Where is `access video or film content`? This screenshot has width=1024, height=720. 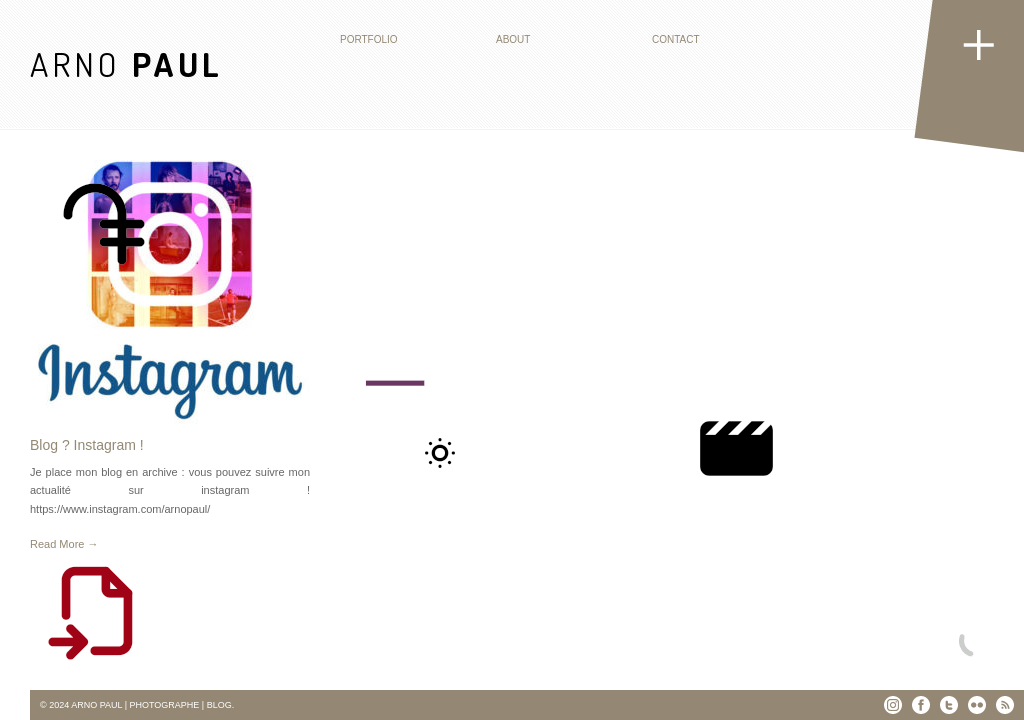
access video or film content is located at coordinates (736, 448).